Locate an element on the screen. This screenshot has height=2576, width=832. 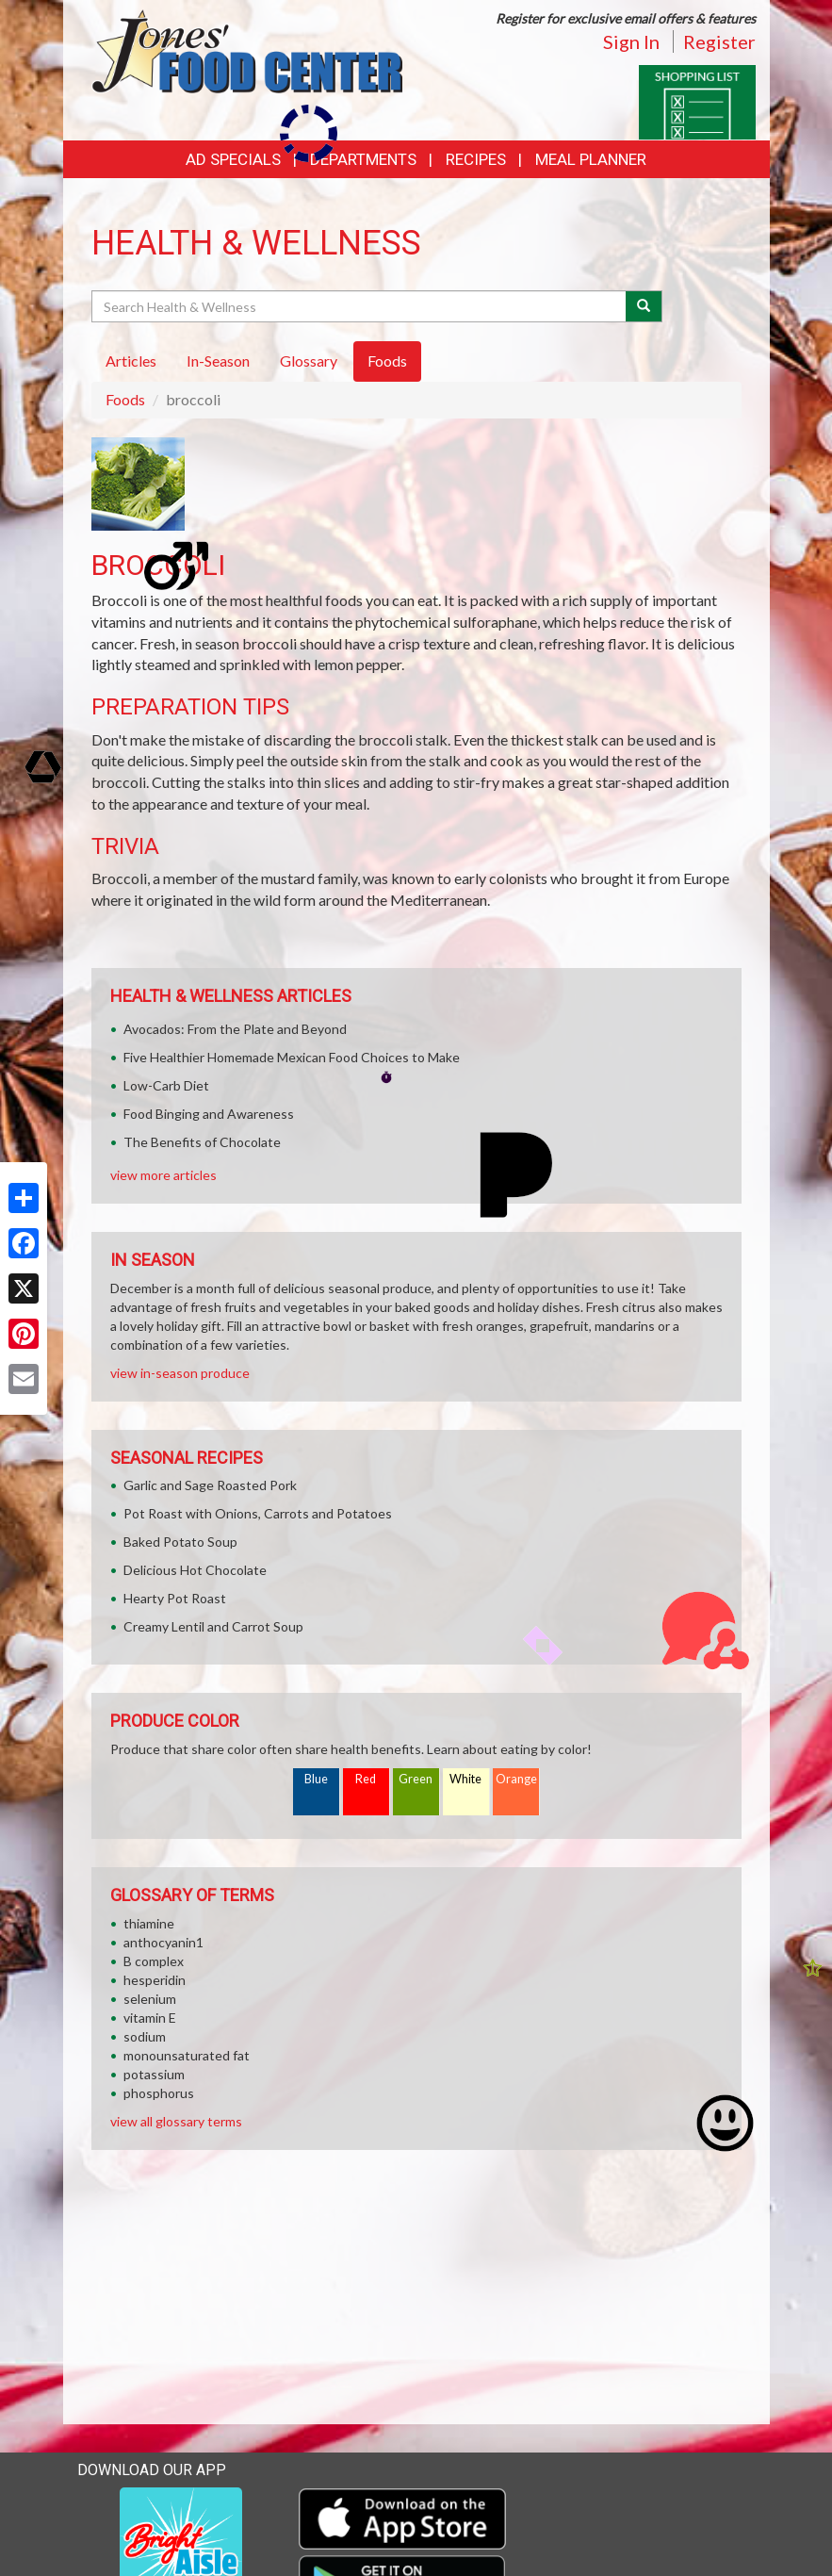
start or stop a timer is located at coordinates (386, 1077).